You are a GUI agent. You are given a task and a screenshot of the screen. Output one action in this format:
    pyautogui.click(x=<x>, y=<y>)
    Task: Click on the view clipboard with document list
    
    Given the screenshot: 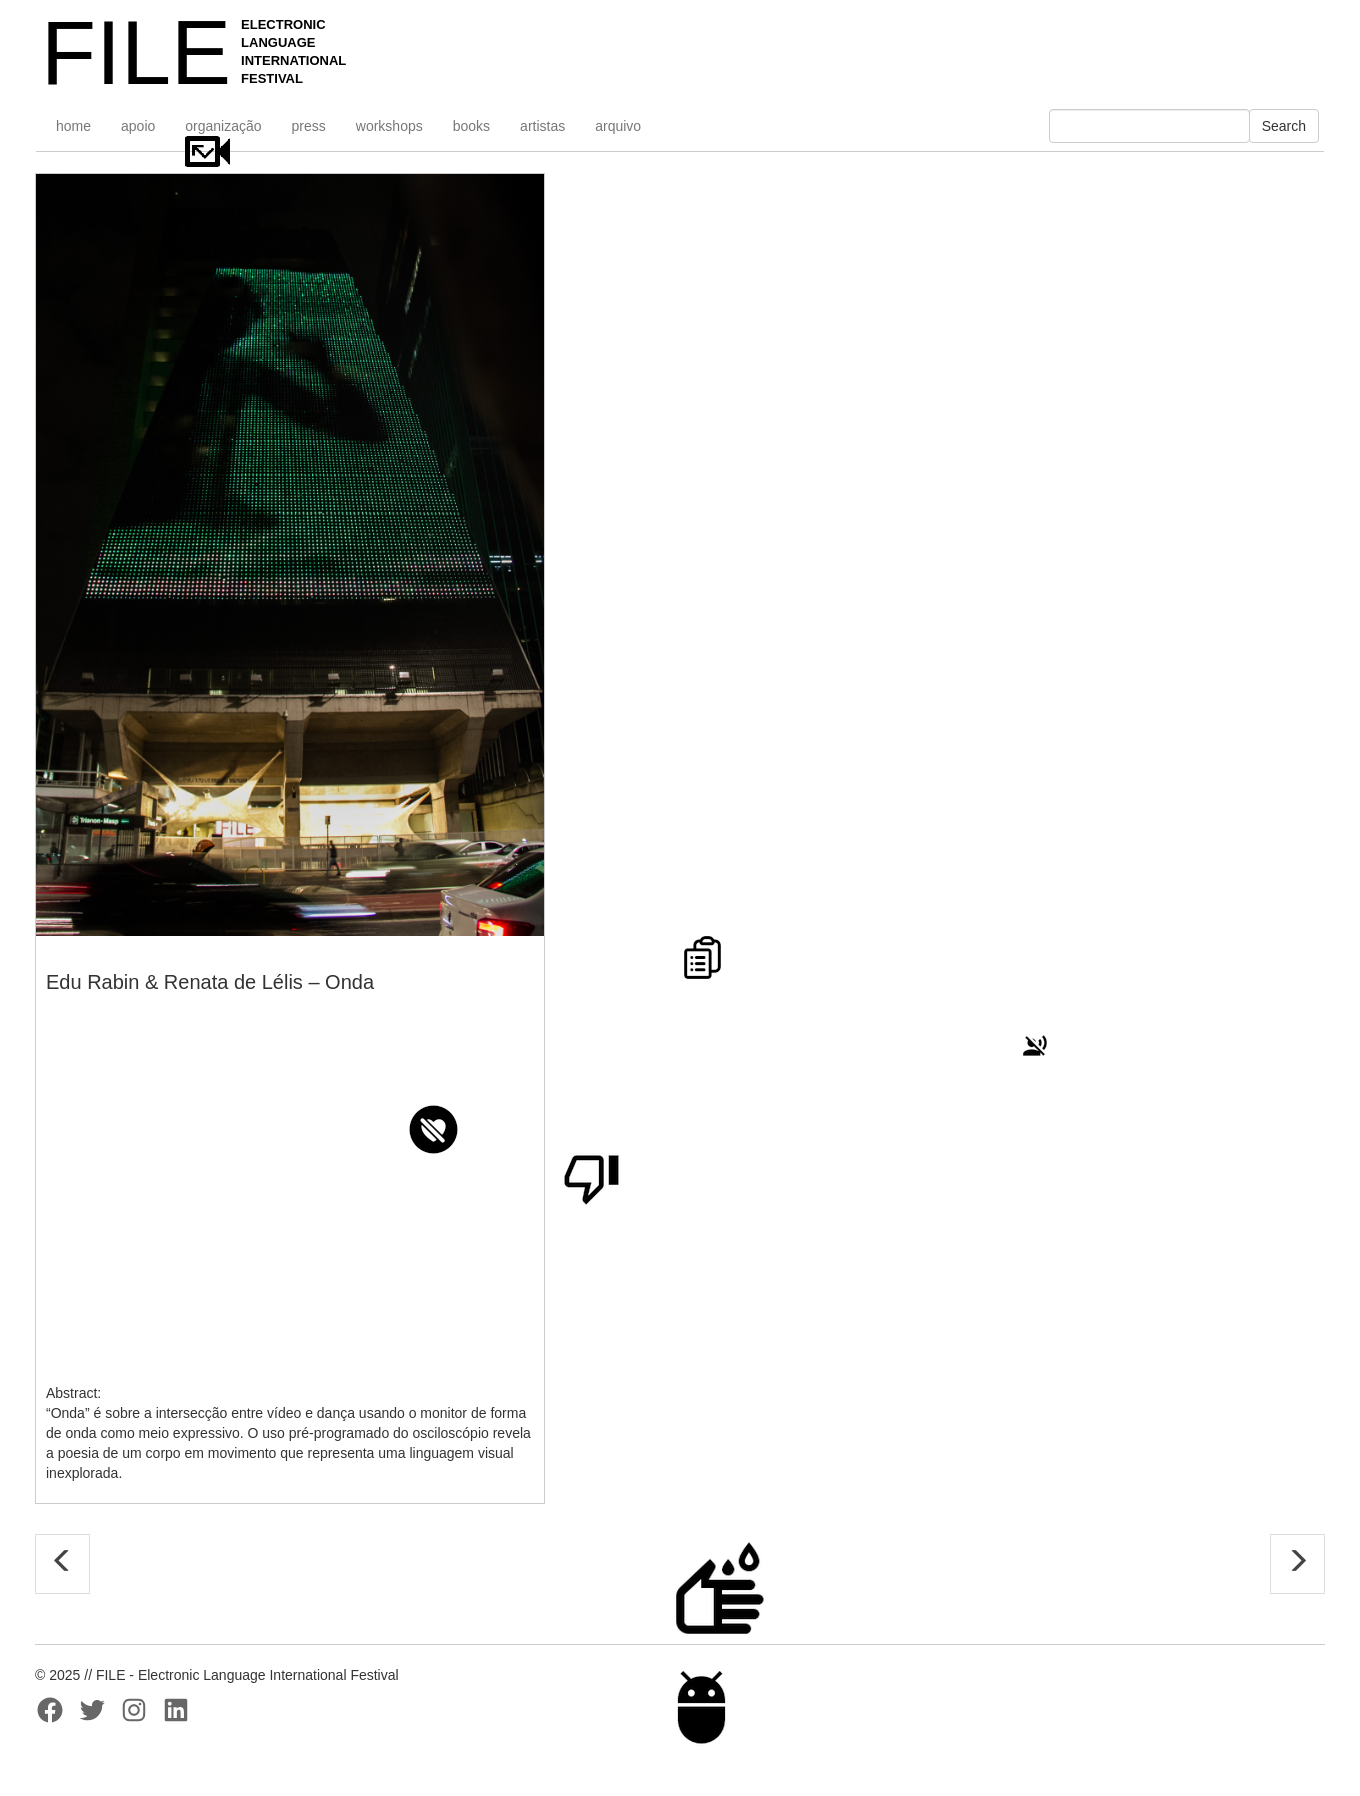 What is the action you would take?
    pyautogui.click(x=702, y=957)
    